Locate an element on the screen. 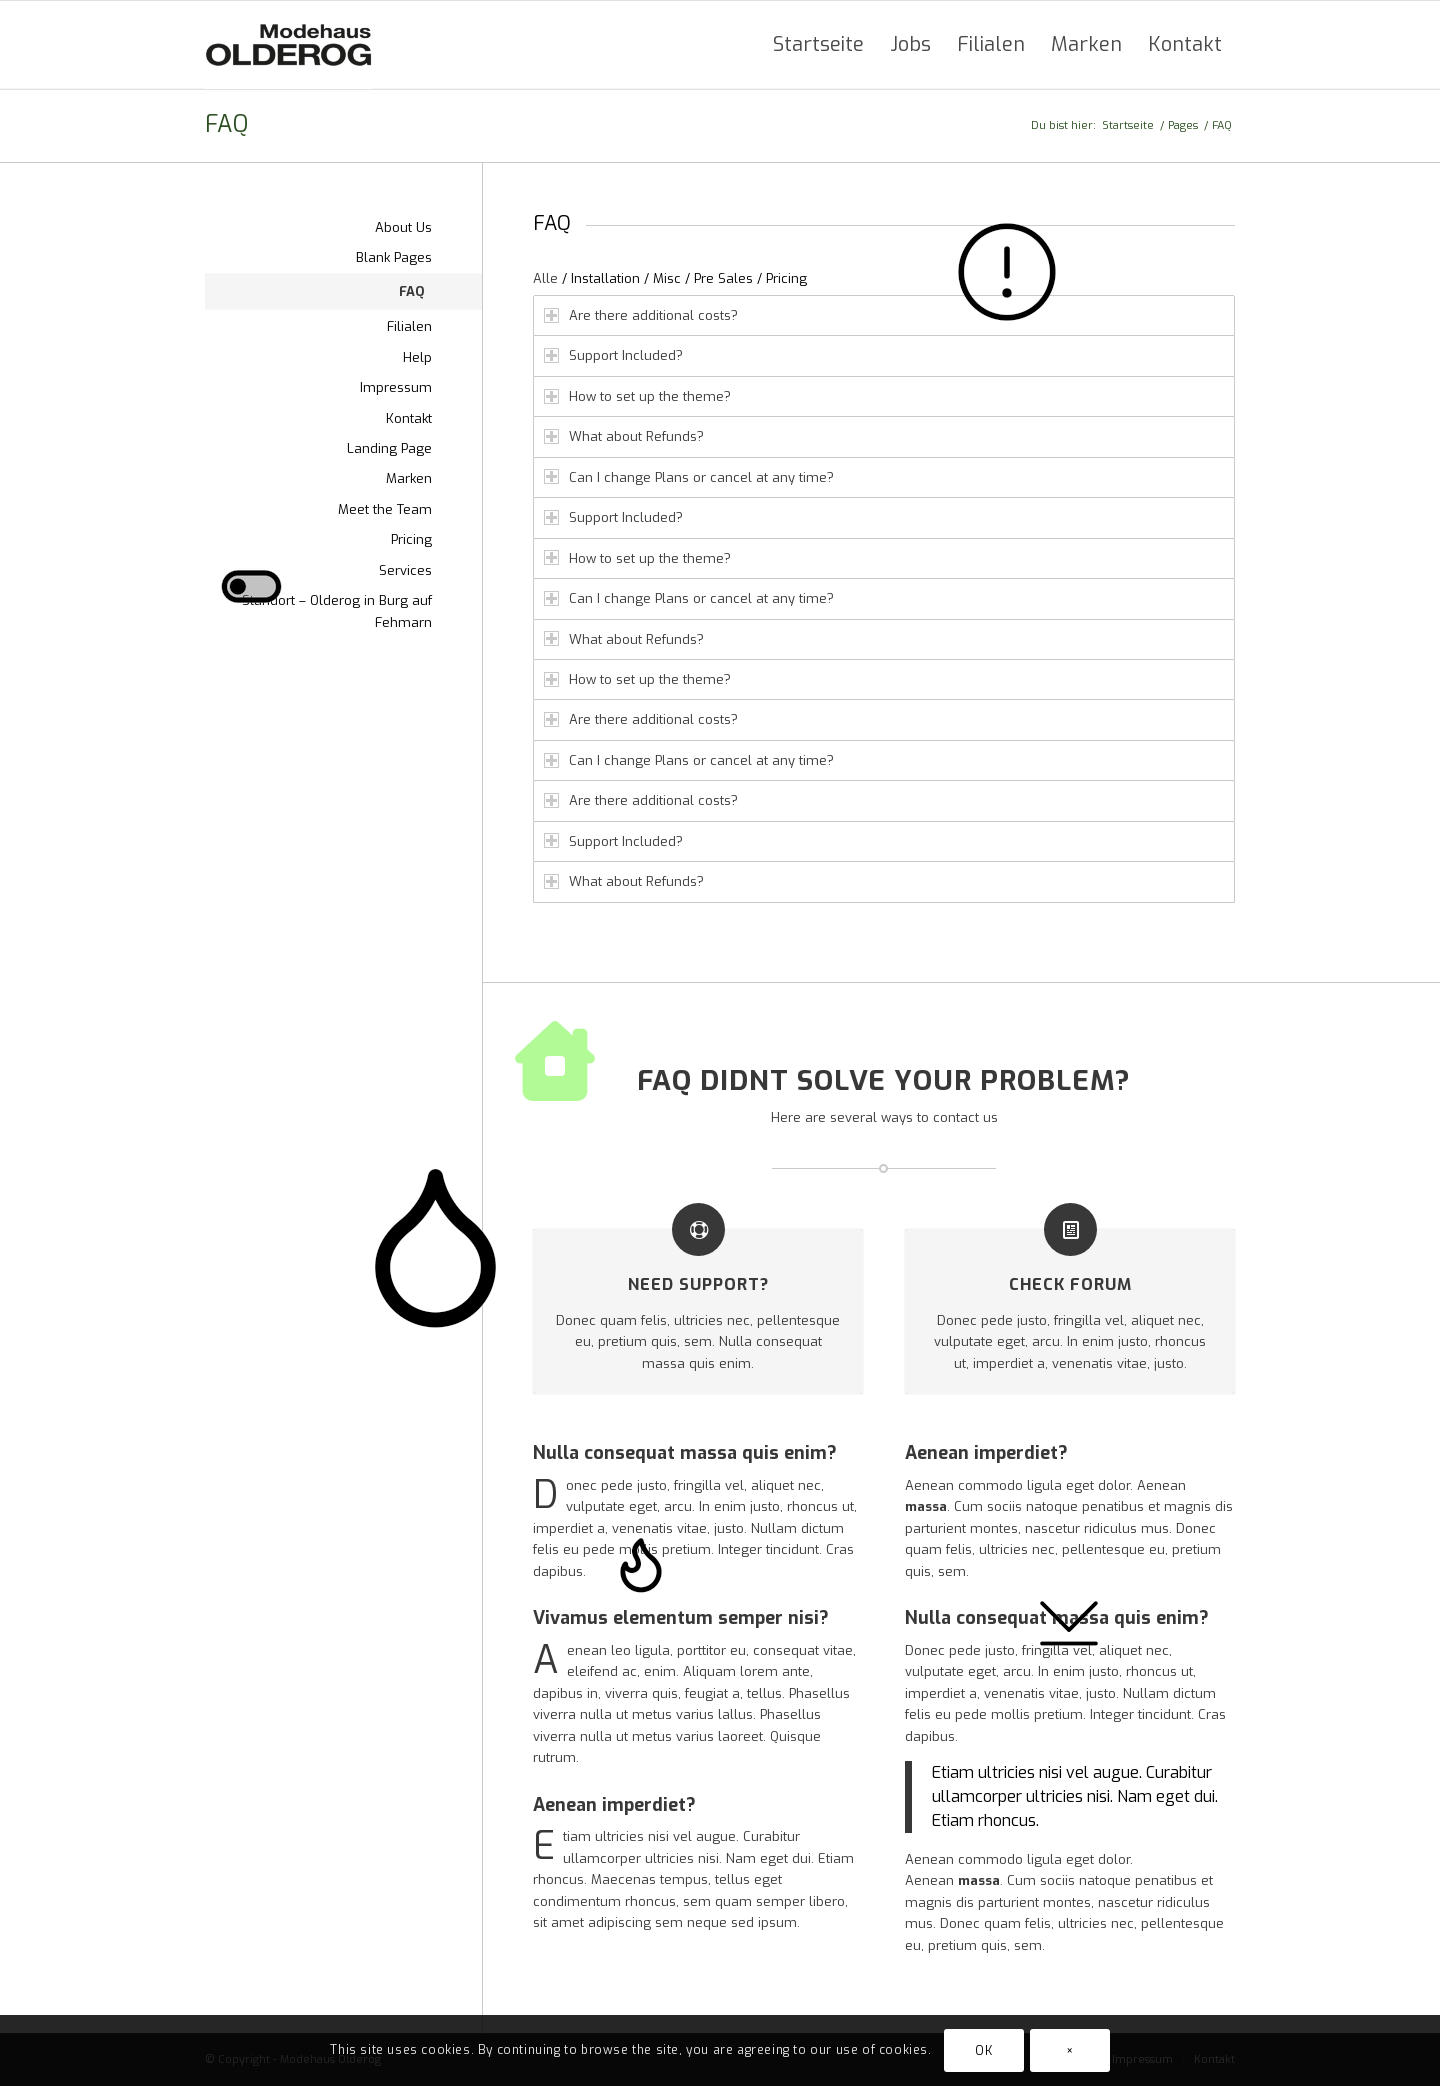 The image size is (1440, 2086). indicates trending or hot content is located at coordinates (641, 1564).